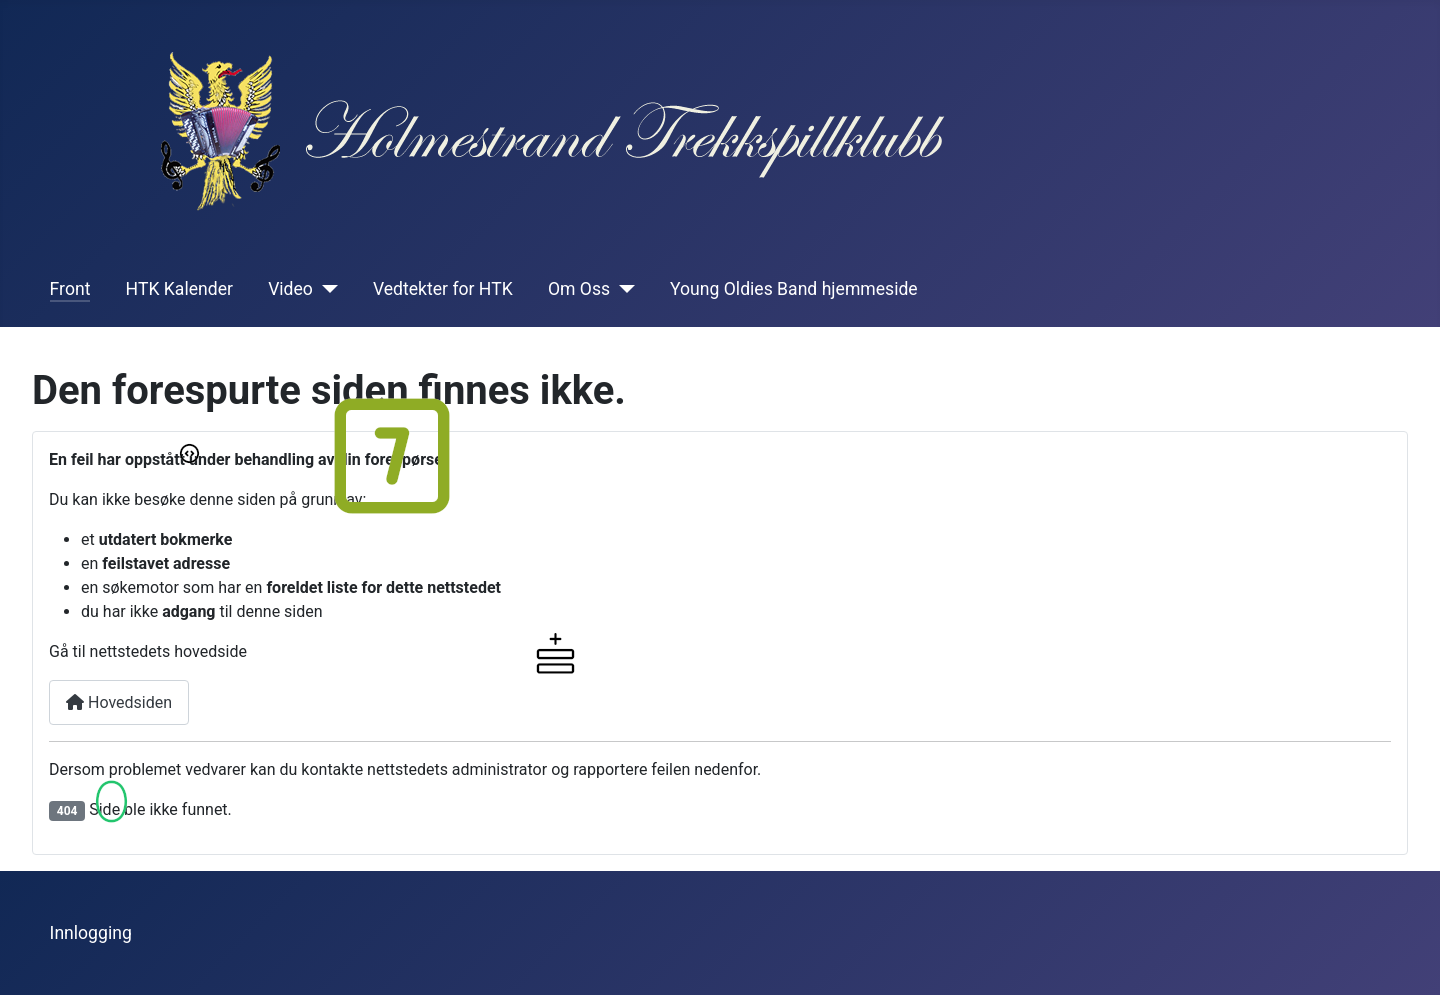 This screenshot has width=1440, height=995. I want to click on add a new row above, so click(555, 656).